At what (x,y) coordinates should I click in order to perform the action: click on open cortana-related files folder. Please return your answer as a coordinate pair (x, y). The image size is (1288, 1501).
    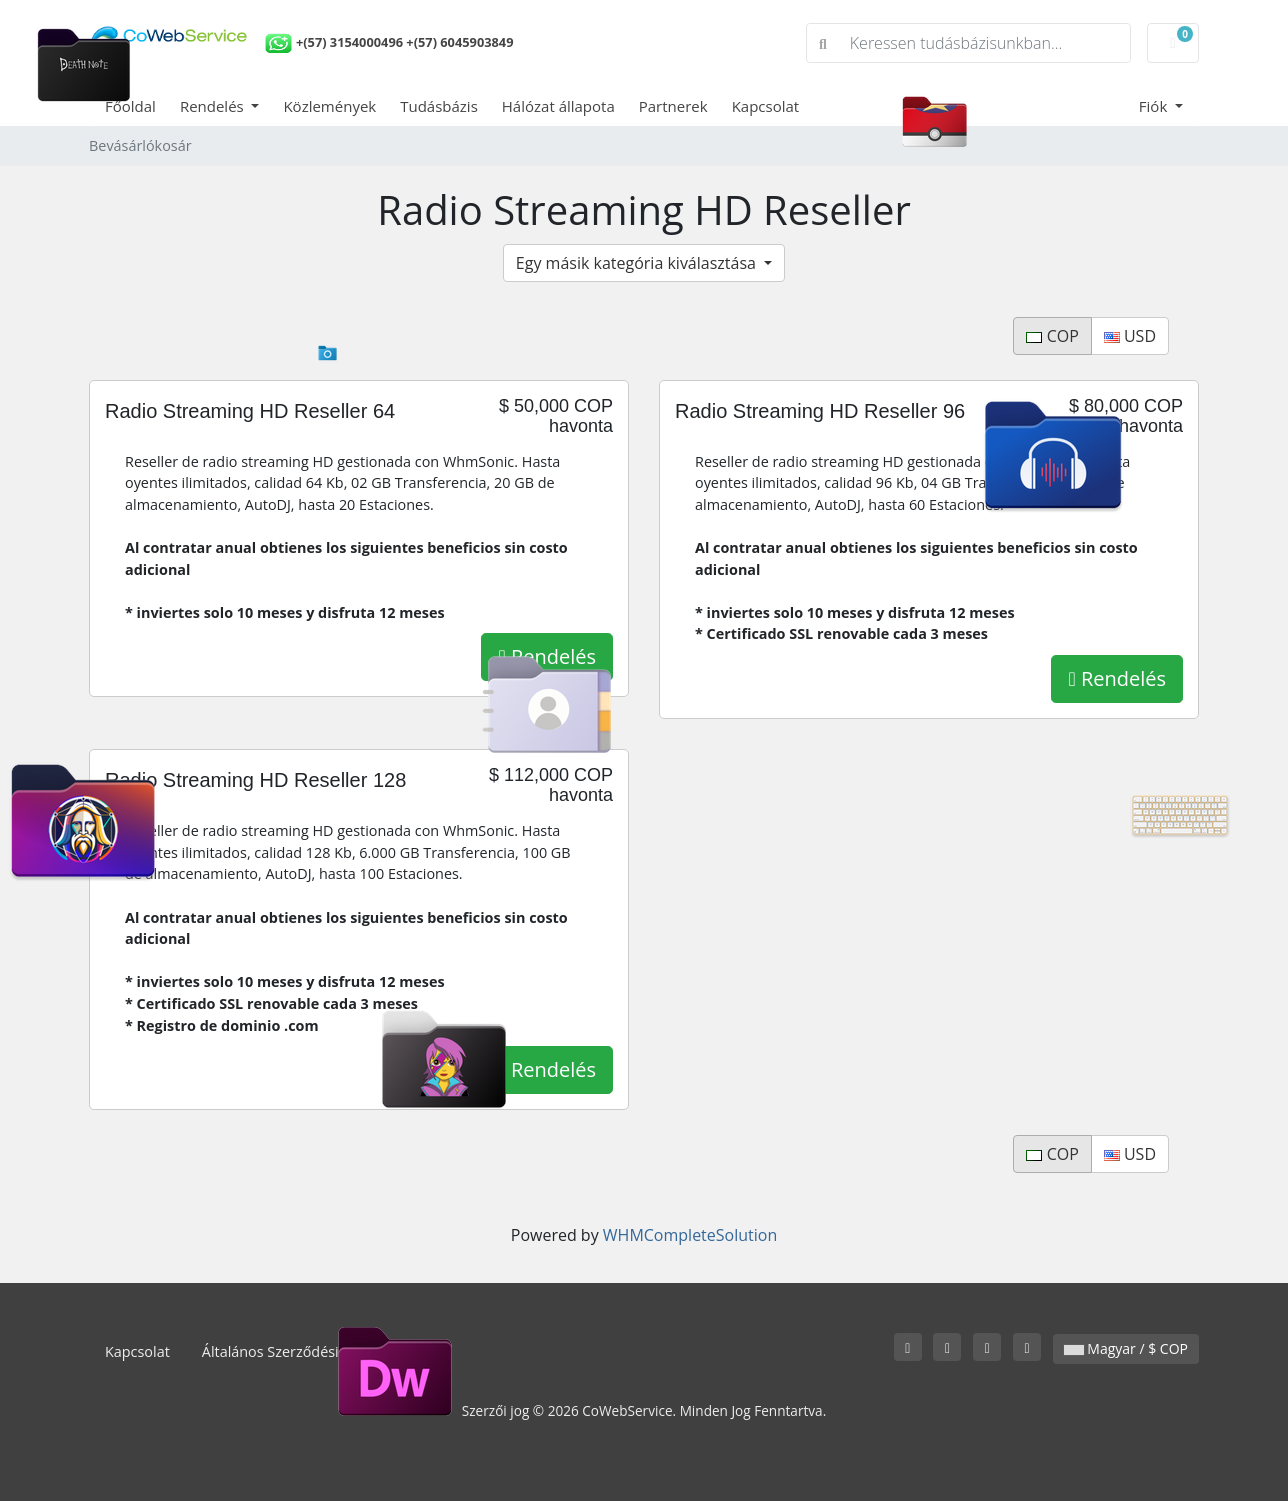
    Looking at the image, I should click on (327, 353).